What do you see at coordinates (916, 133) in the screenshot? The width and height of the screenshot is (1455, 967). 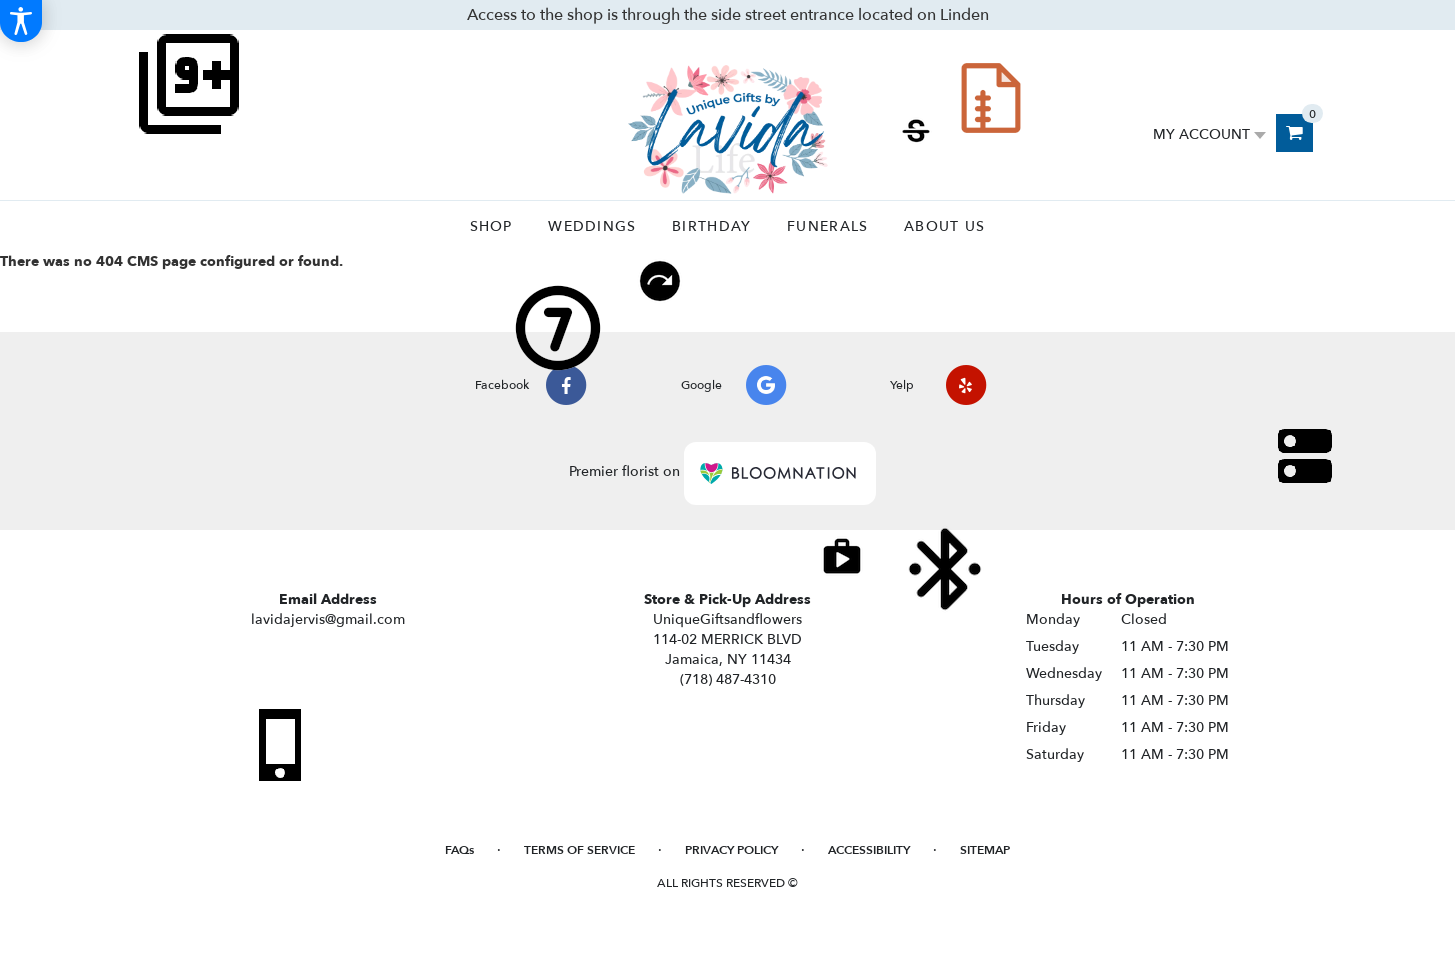 I see `apply strikethrough formatting to selected text` at bounding box center [916, 133].